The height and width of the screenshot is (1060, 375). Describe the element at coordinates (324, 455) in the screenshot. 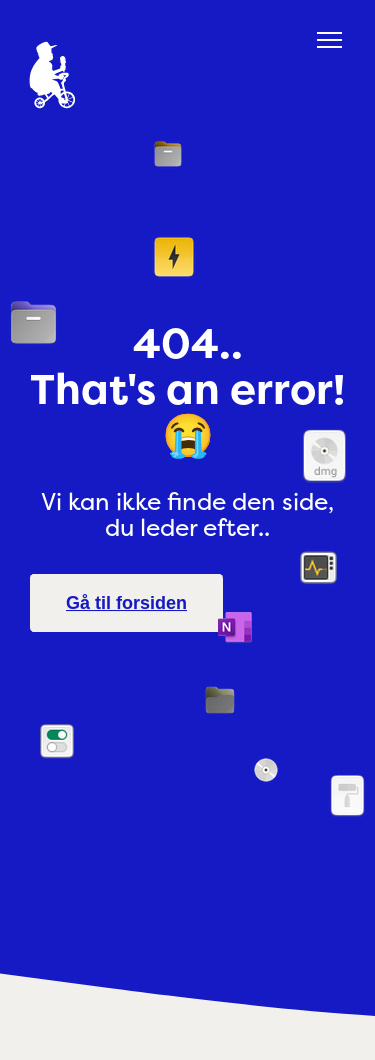

I see `open or mount a macOS disk image file` at that location.